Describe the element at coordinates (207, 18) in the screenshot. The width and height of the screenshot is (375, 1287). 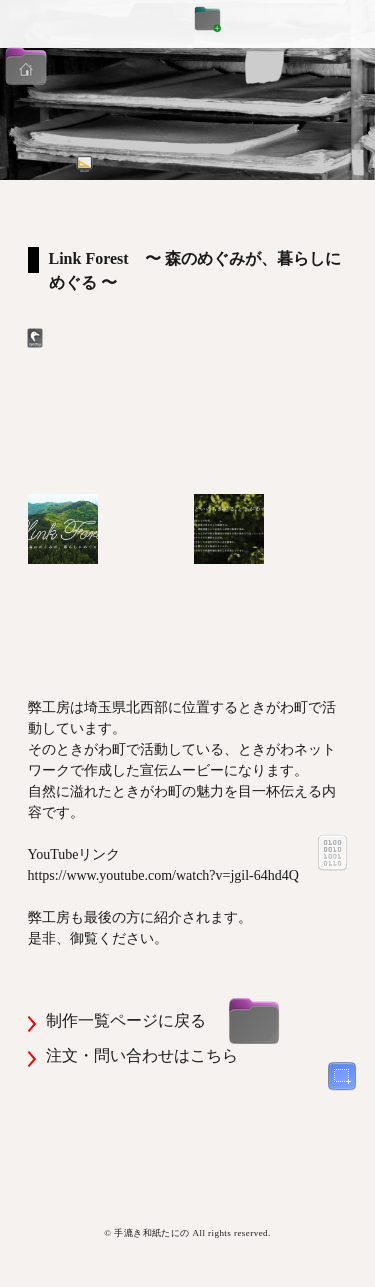
I see `create a new folder` at that location.